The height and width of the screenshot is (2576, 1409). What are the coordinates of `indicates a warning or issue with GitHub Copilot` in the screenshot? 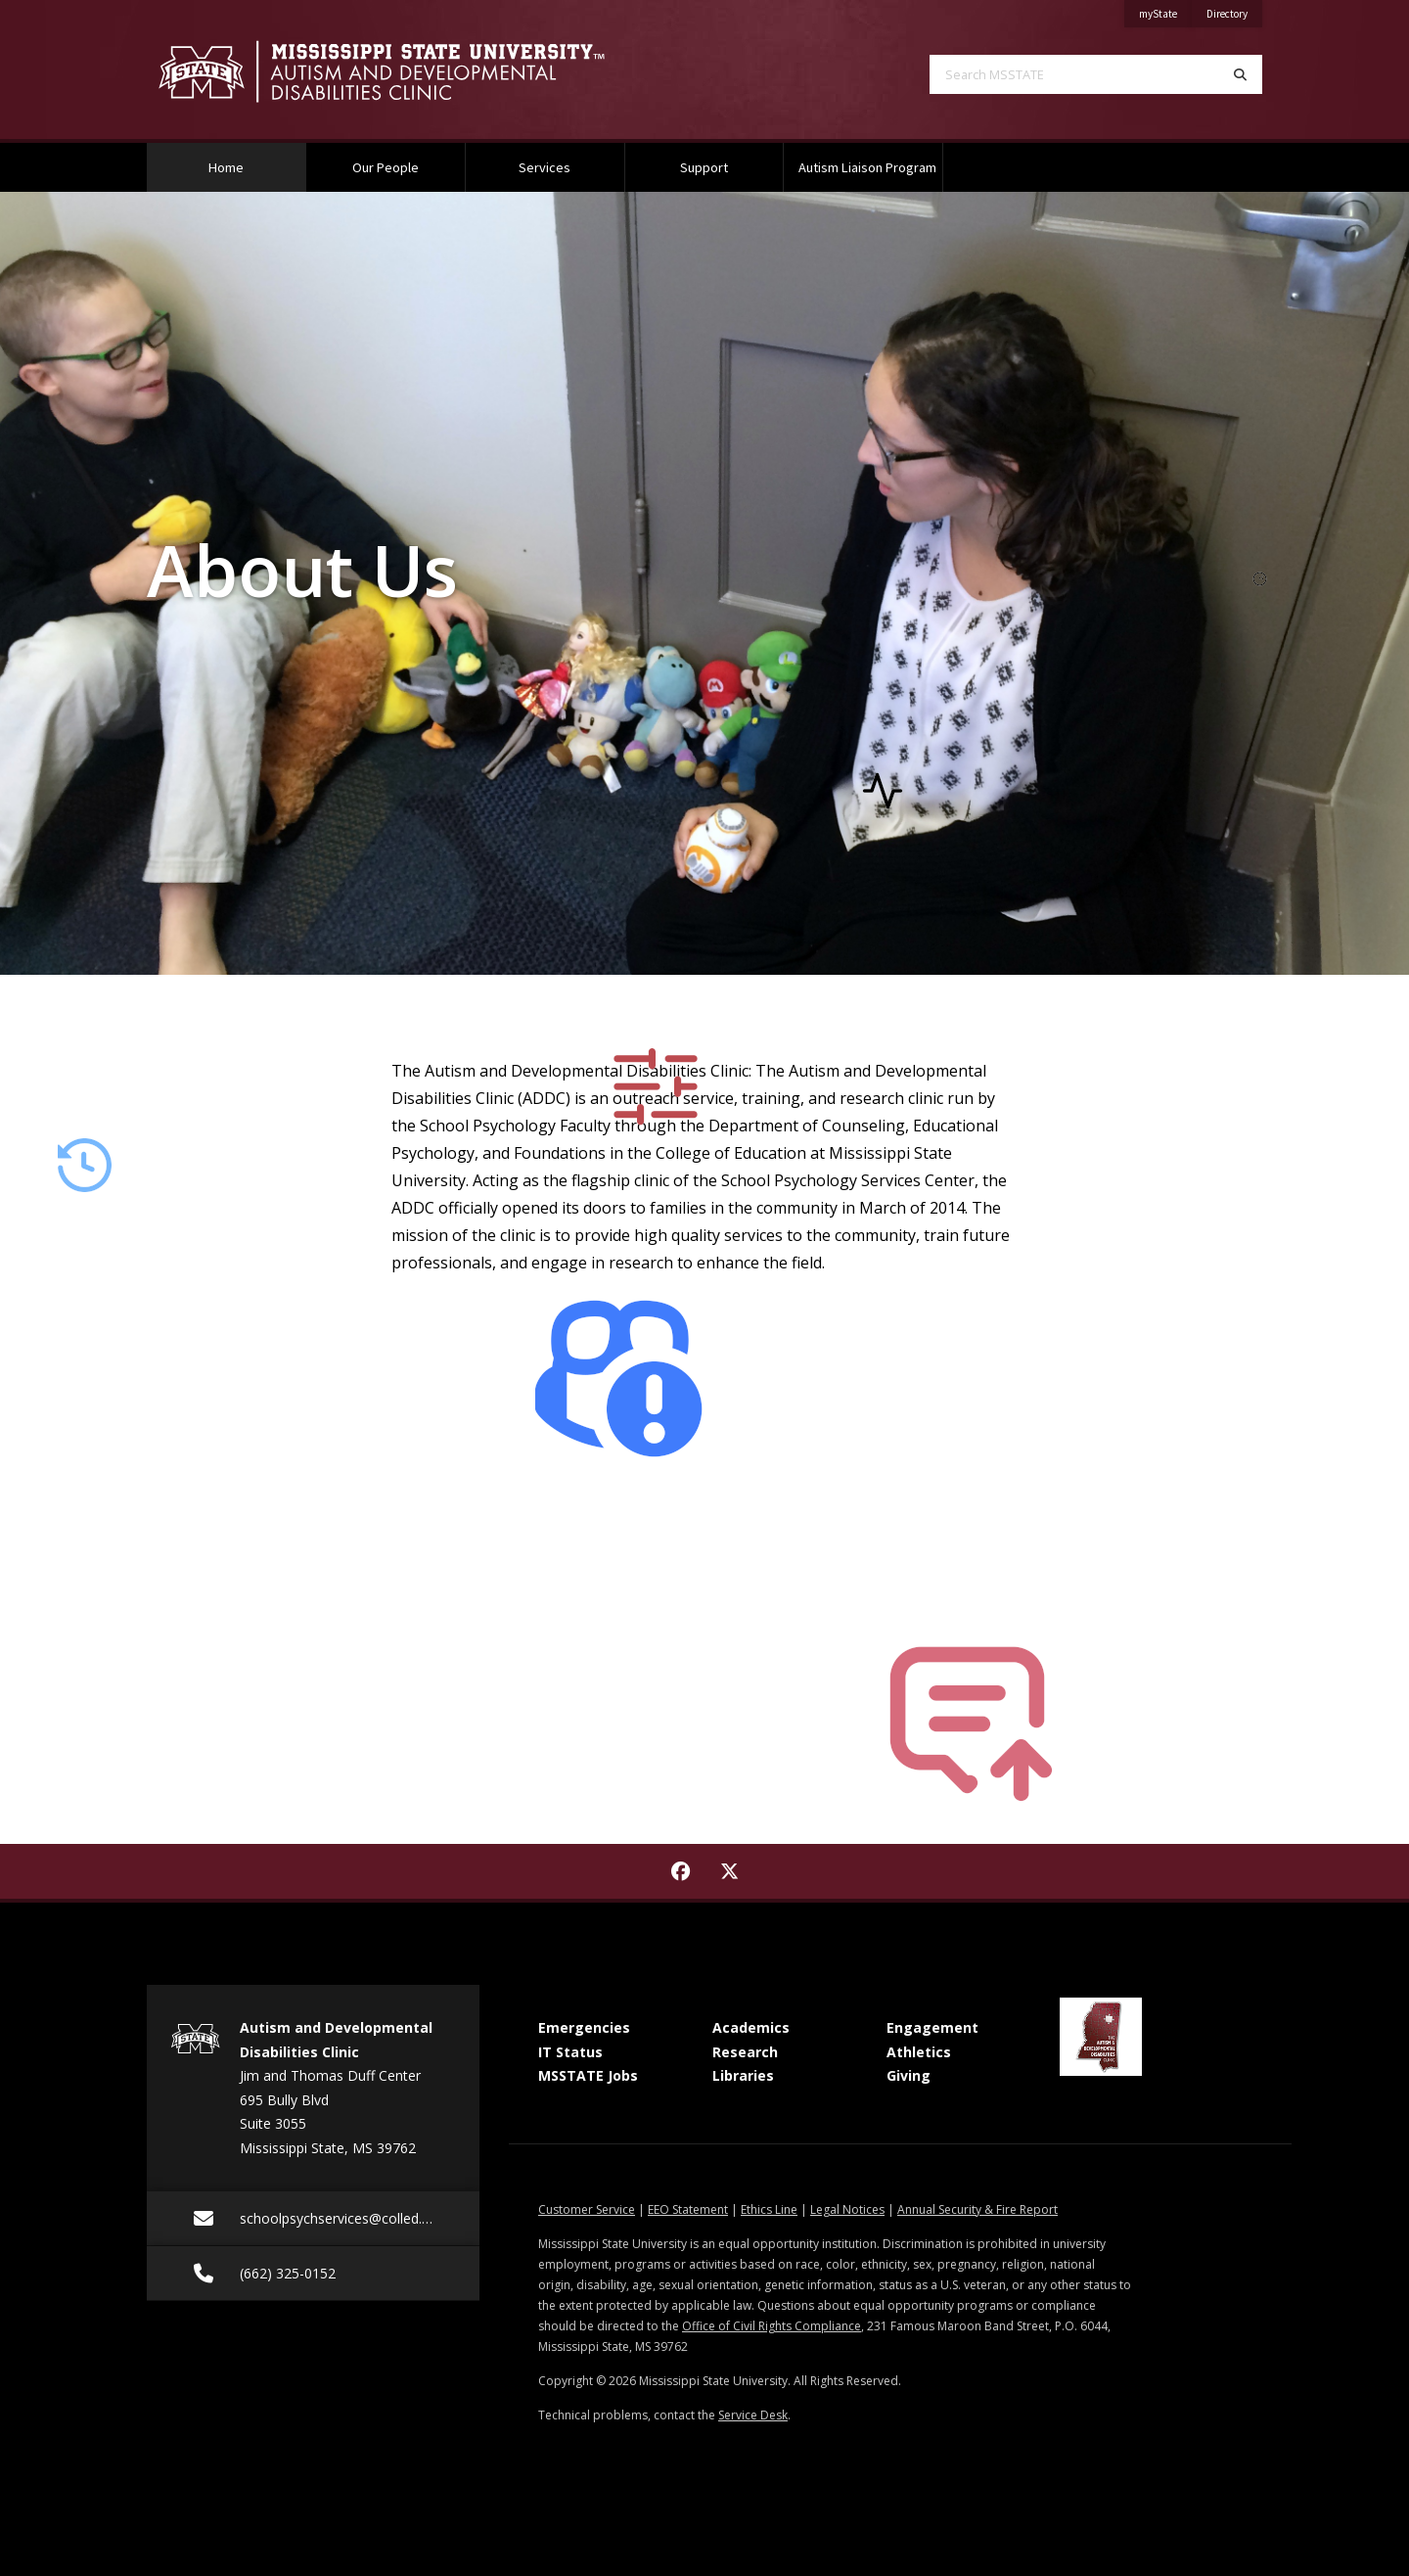 It's located at (619, 1374).